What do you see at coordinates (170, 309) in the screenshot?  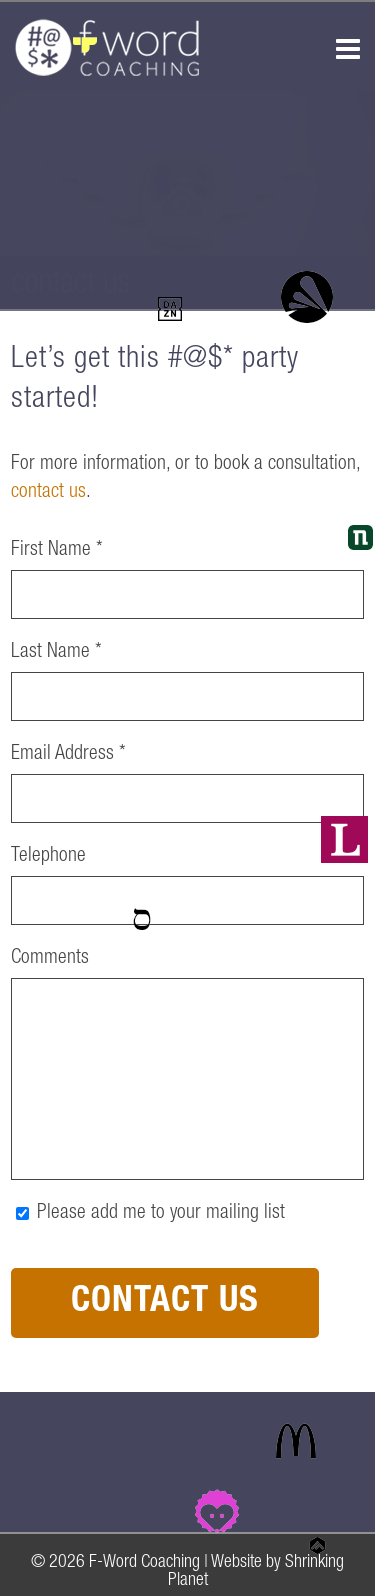 I see `open the DAZN sports streaming app` at bounding box center [170, 309].